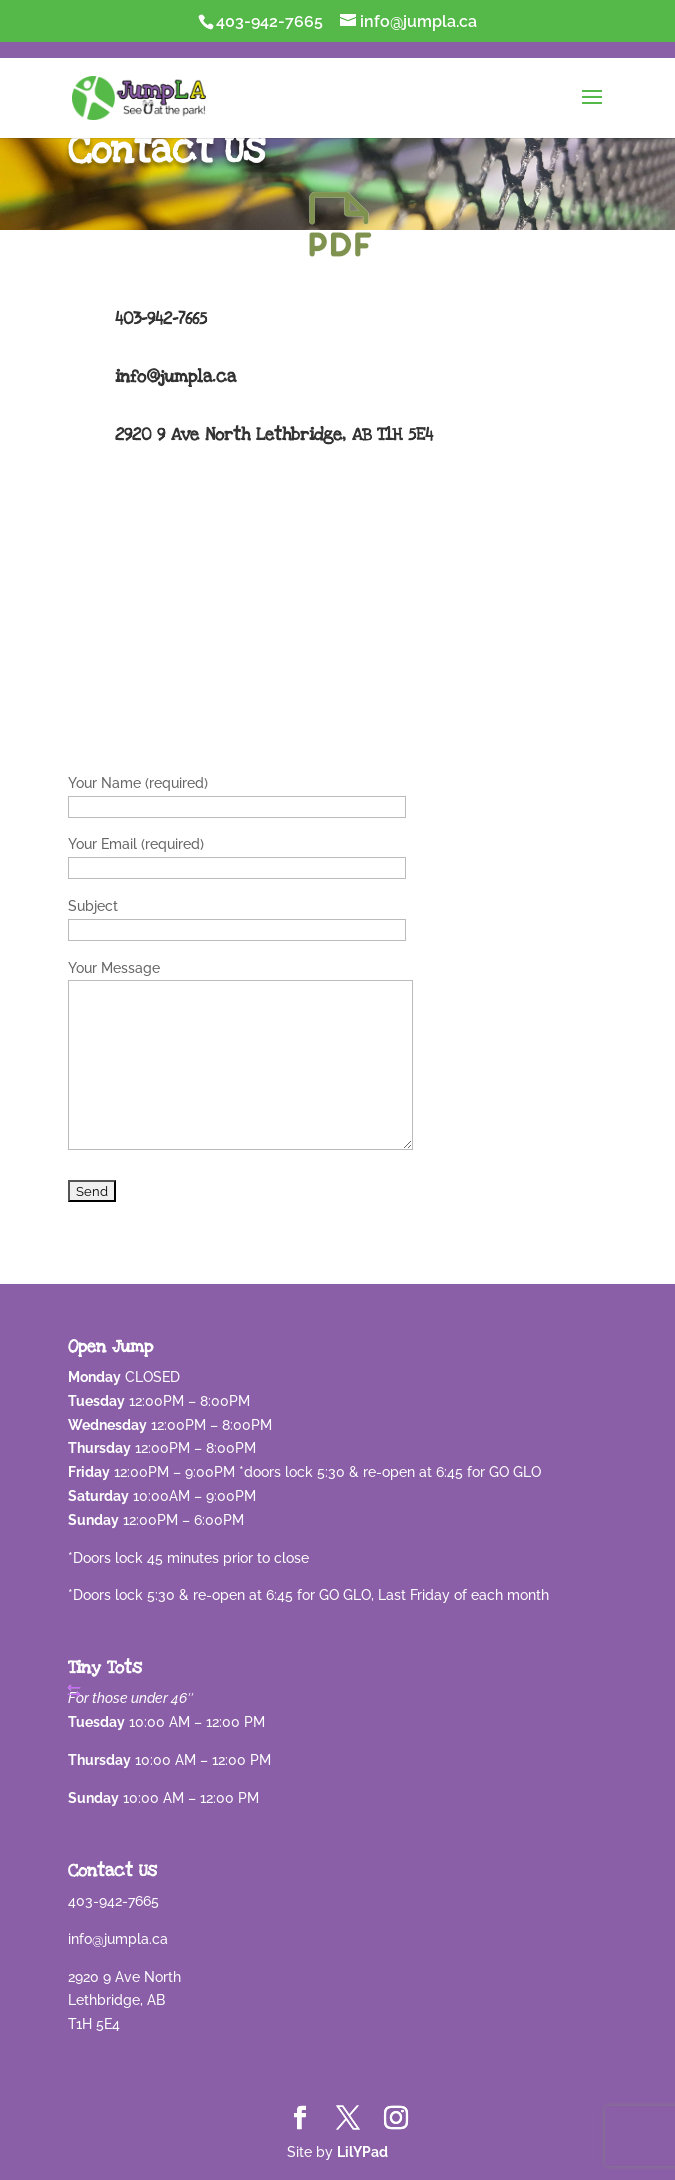 The width and height of the screenshot is (675, 2180). I want to click on swap or exchange items, so click(74, 1691).